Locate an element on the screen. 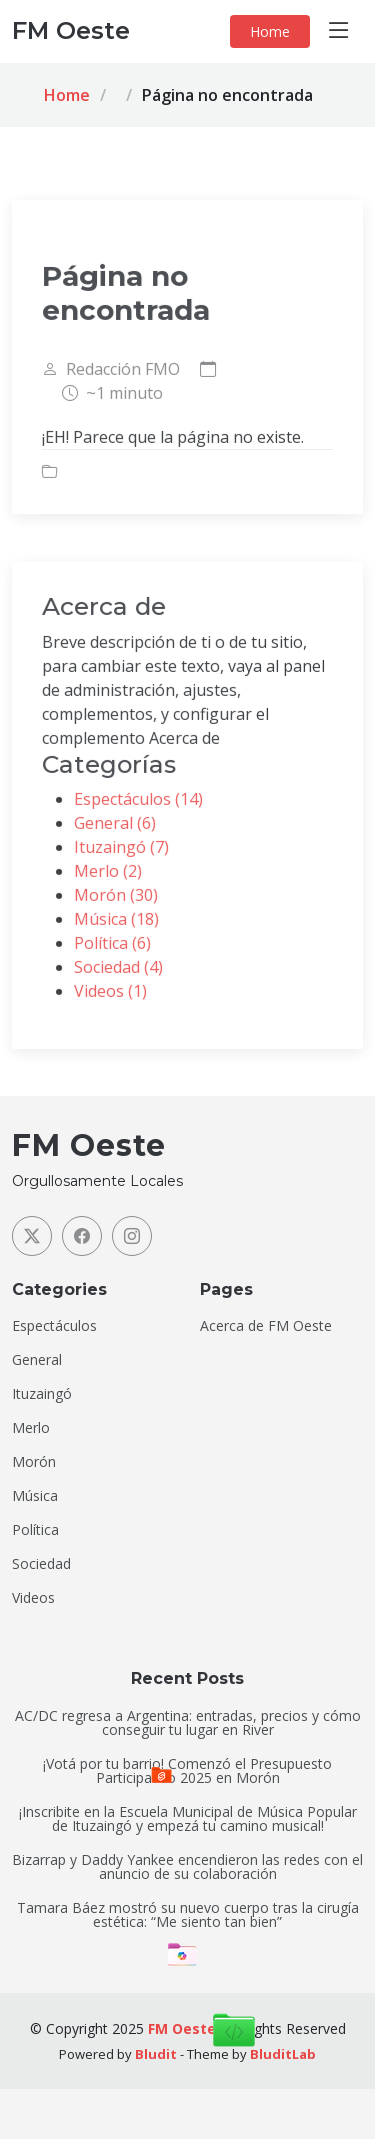  open your code projects folder is located at coordinates (234, 2030).